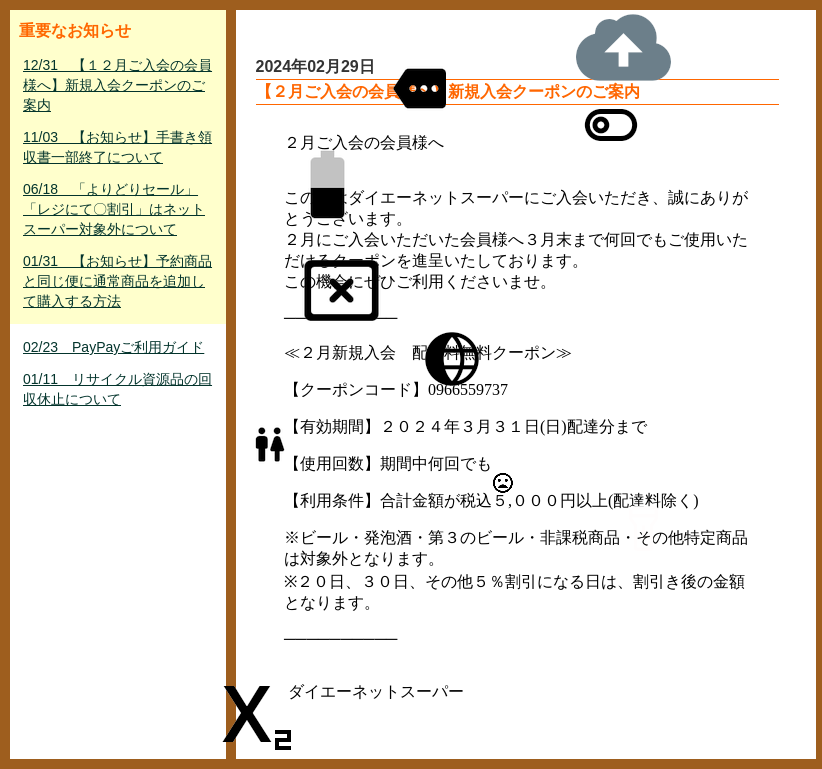  What do you see at coordinates (247, 718) in the screenshot?
I see `format text as subscript` at bounding box center [247, 718].